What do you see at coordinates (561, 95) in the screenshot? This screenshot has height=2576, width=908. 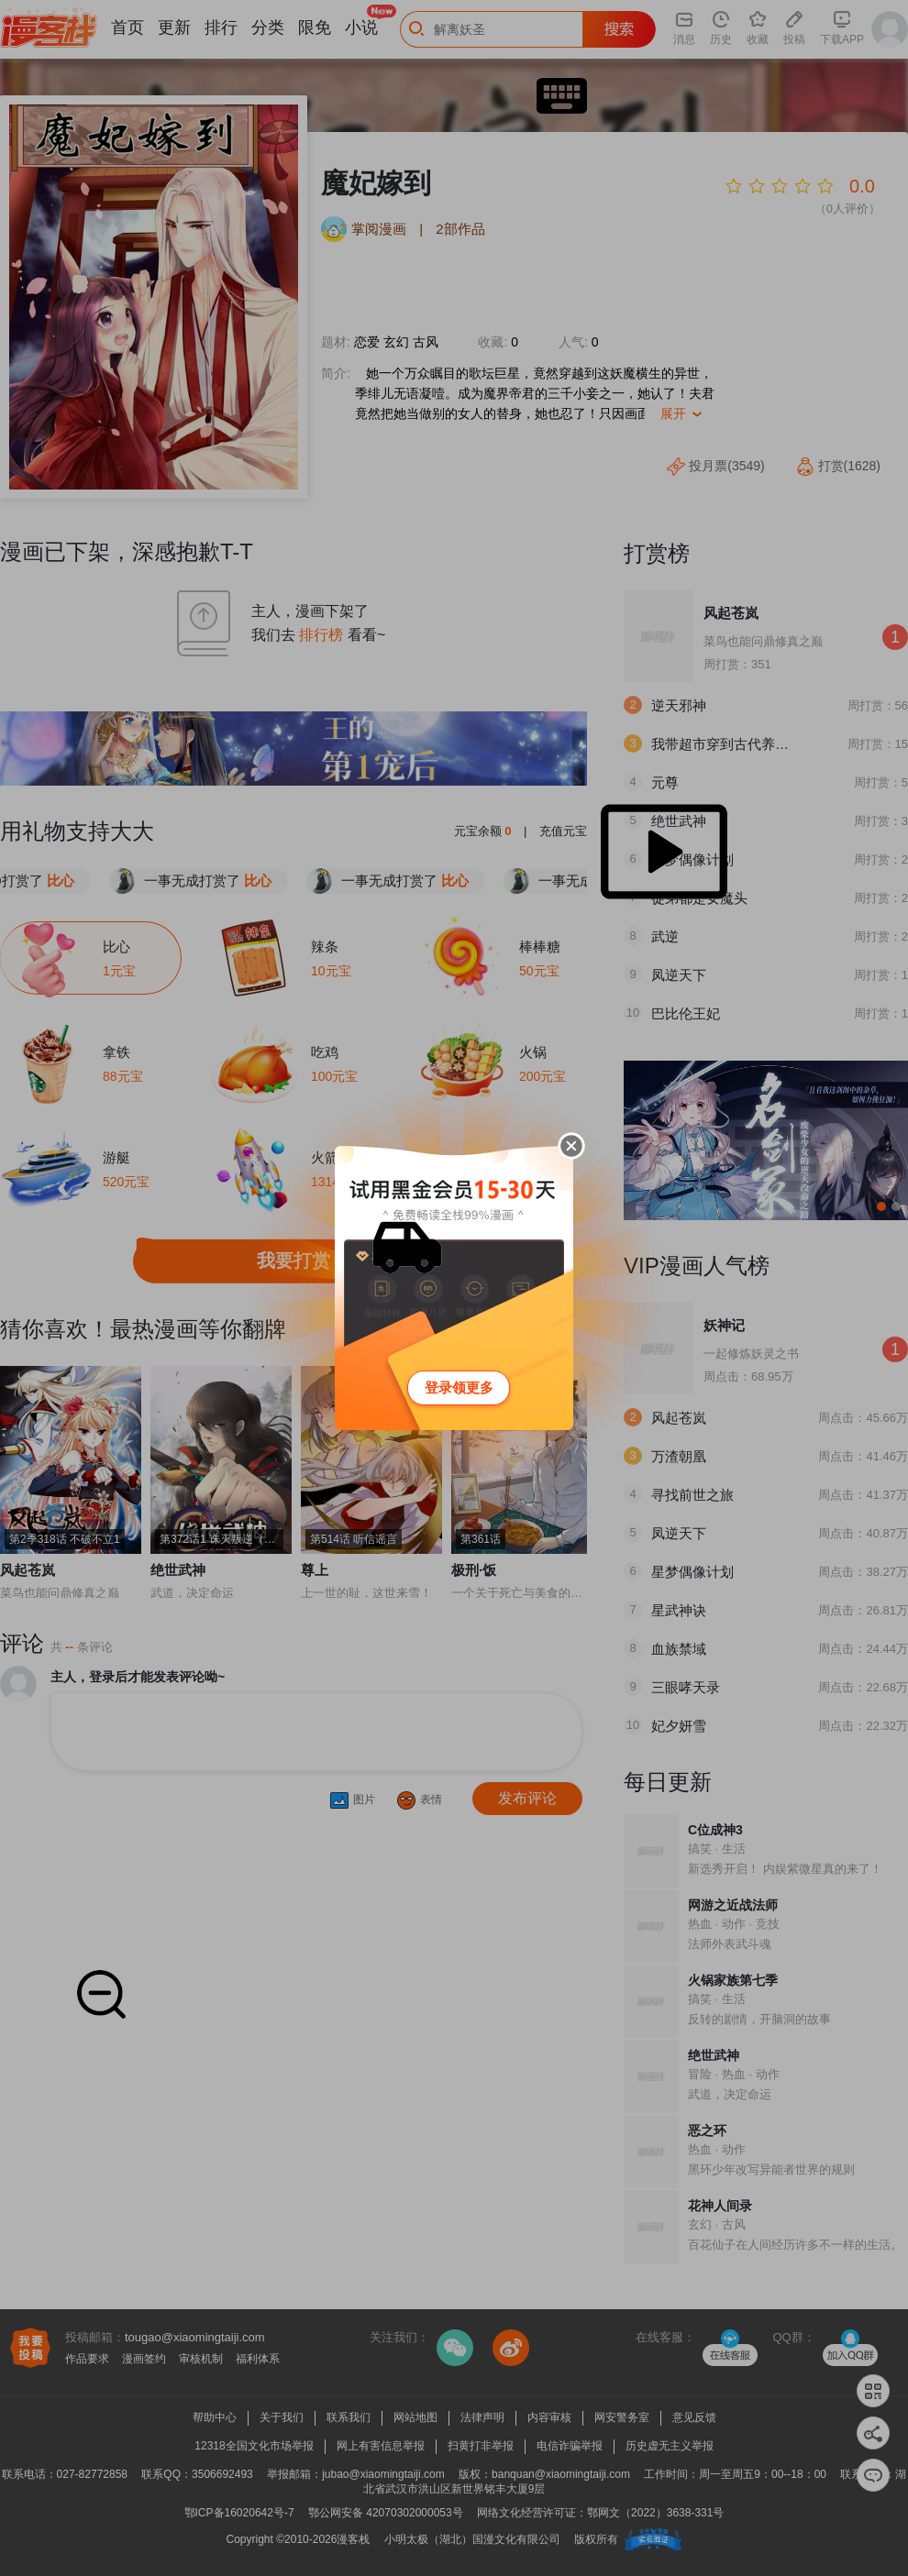 I see `open the on-screen keyboard` at bounding box center [561, 95].